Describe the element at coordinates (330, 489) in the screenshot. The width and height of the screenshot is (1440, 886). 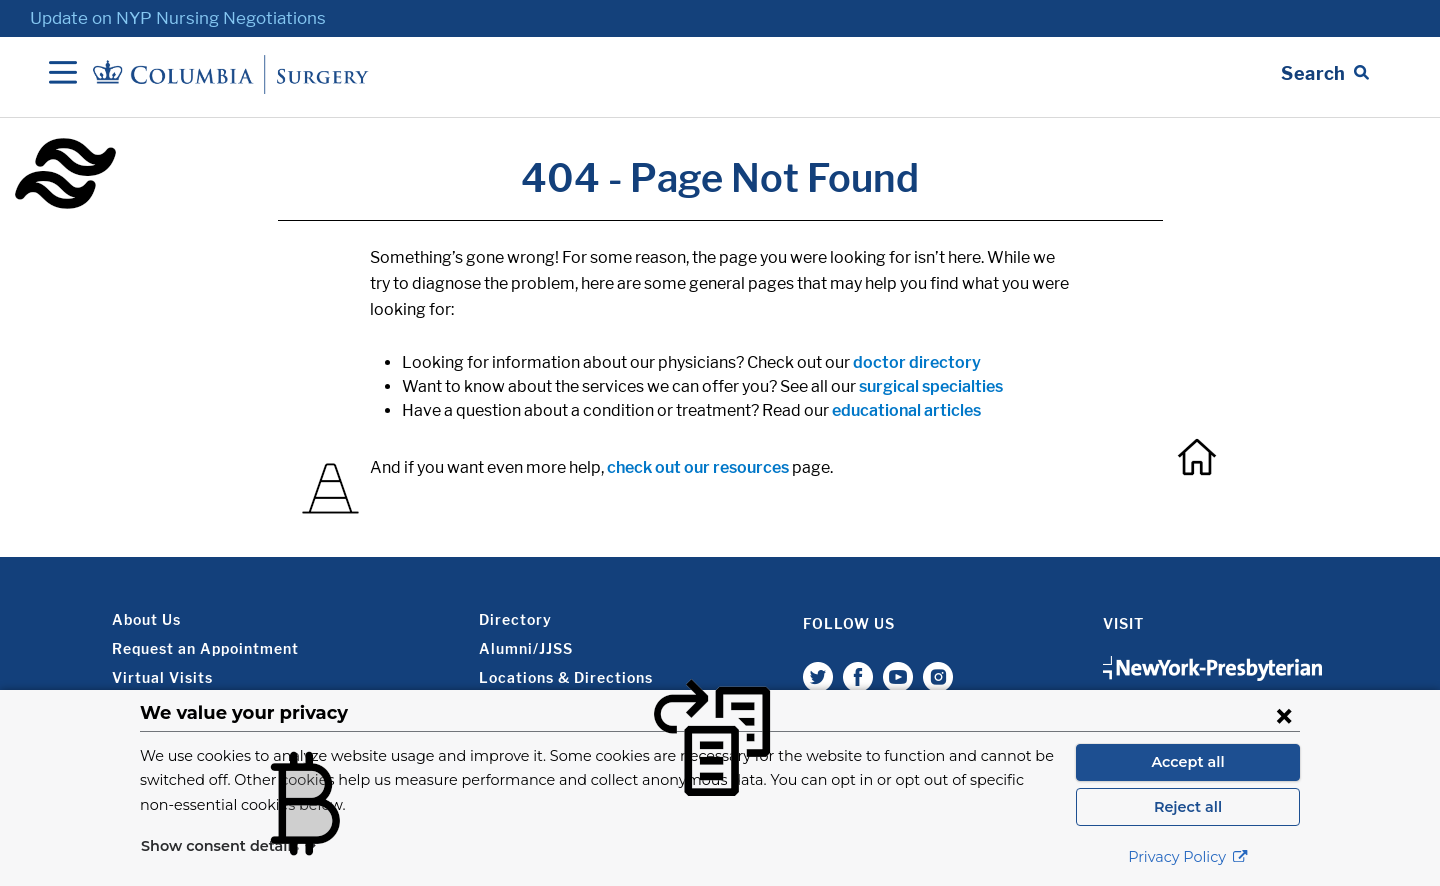
I see `indicates an area under construction or maintenance` at that location.